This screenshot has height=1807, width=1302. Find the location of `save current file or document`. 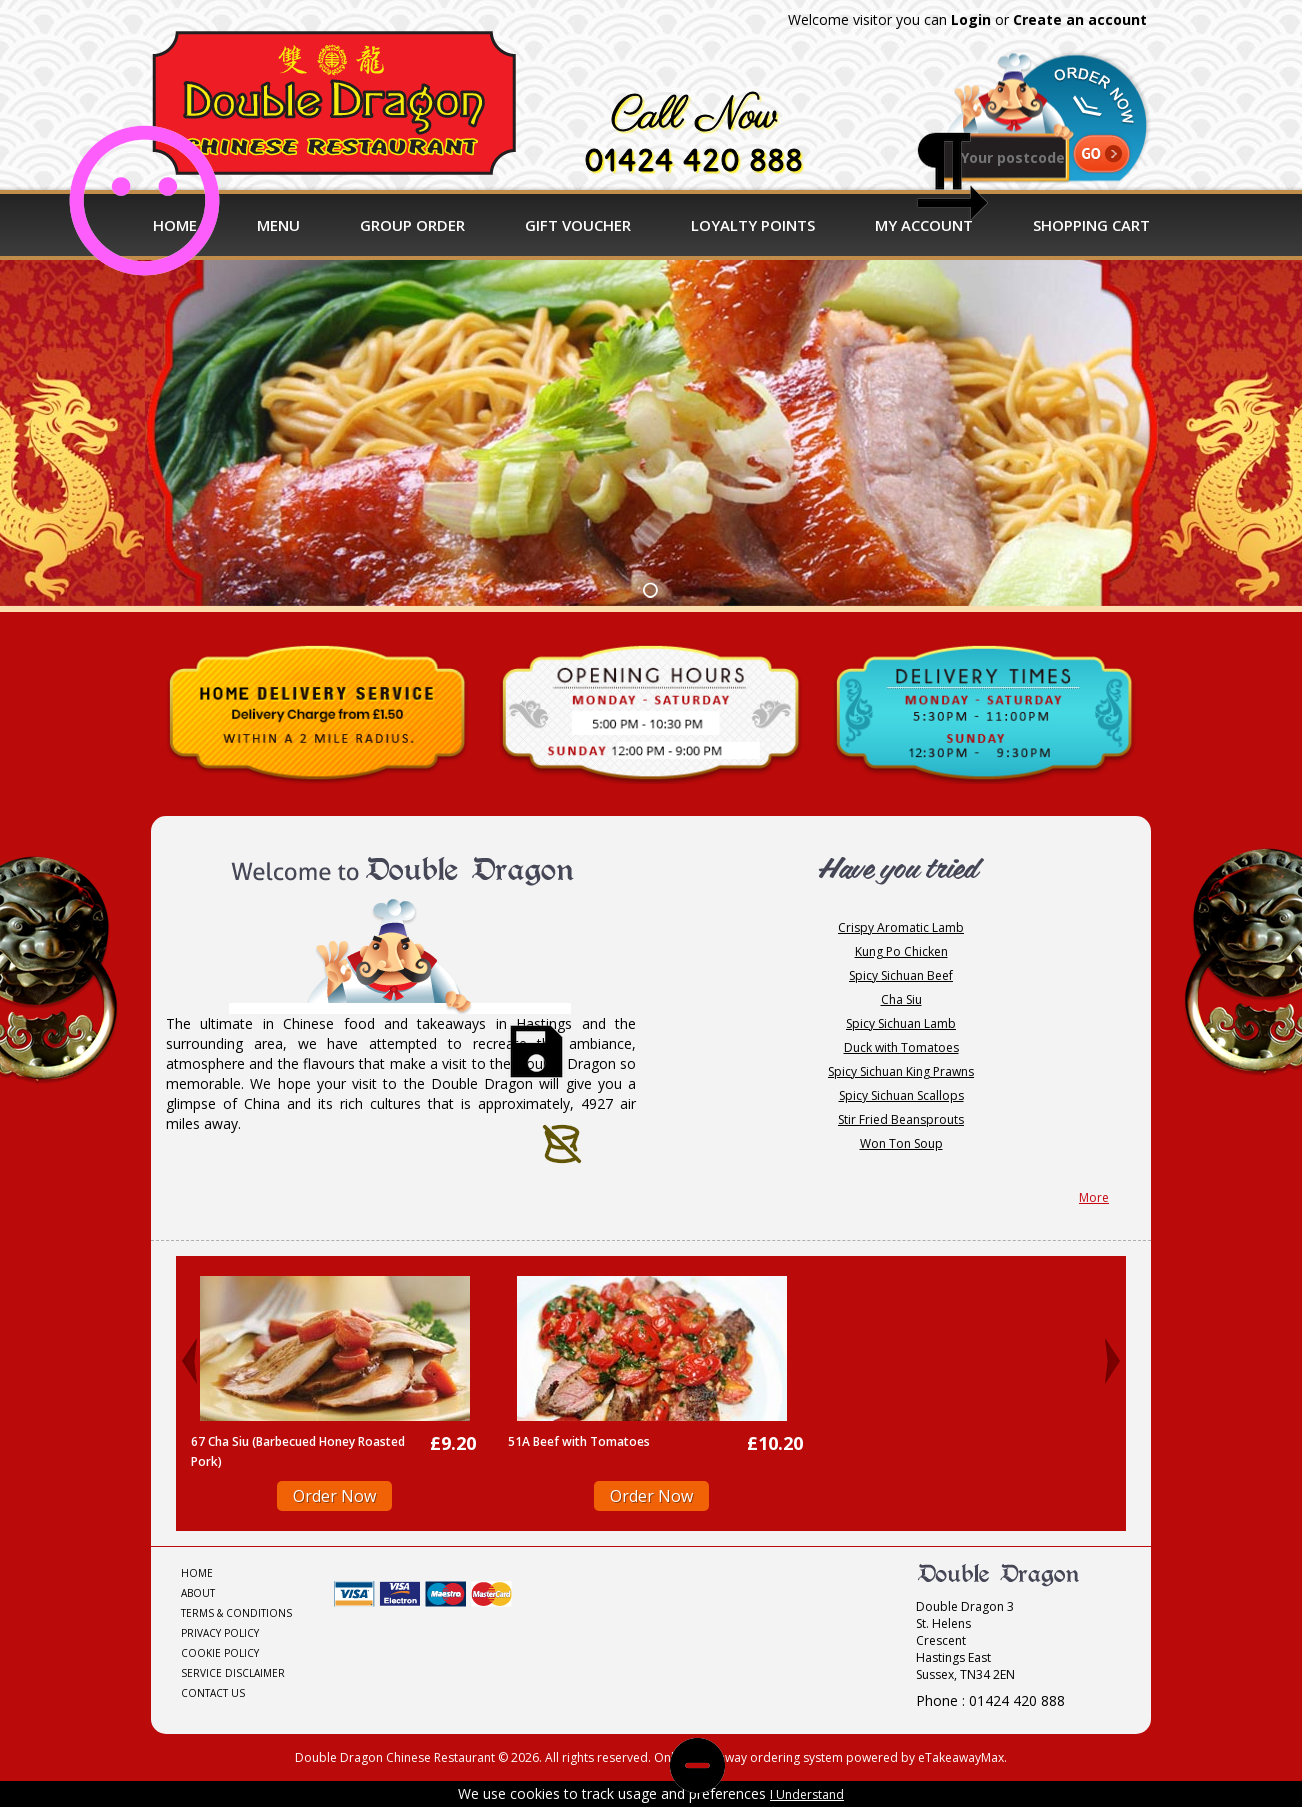

save current file or document is located at coordinates (536, 1051).